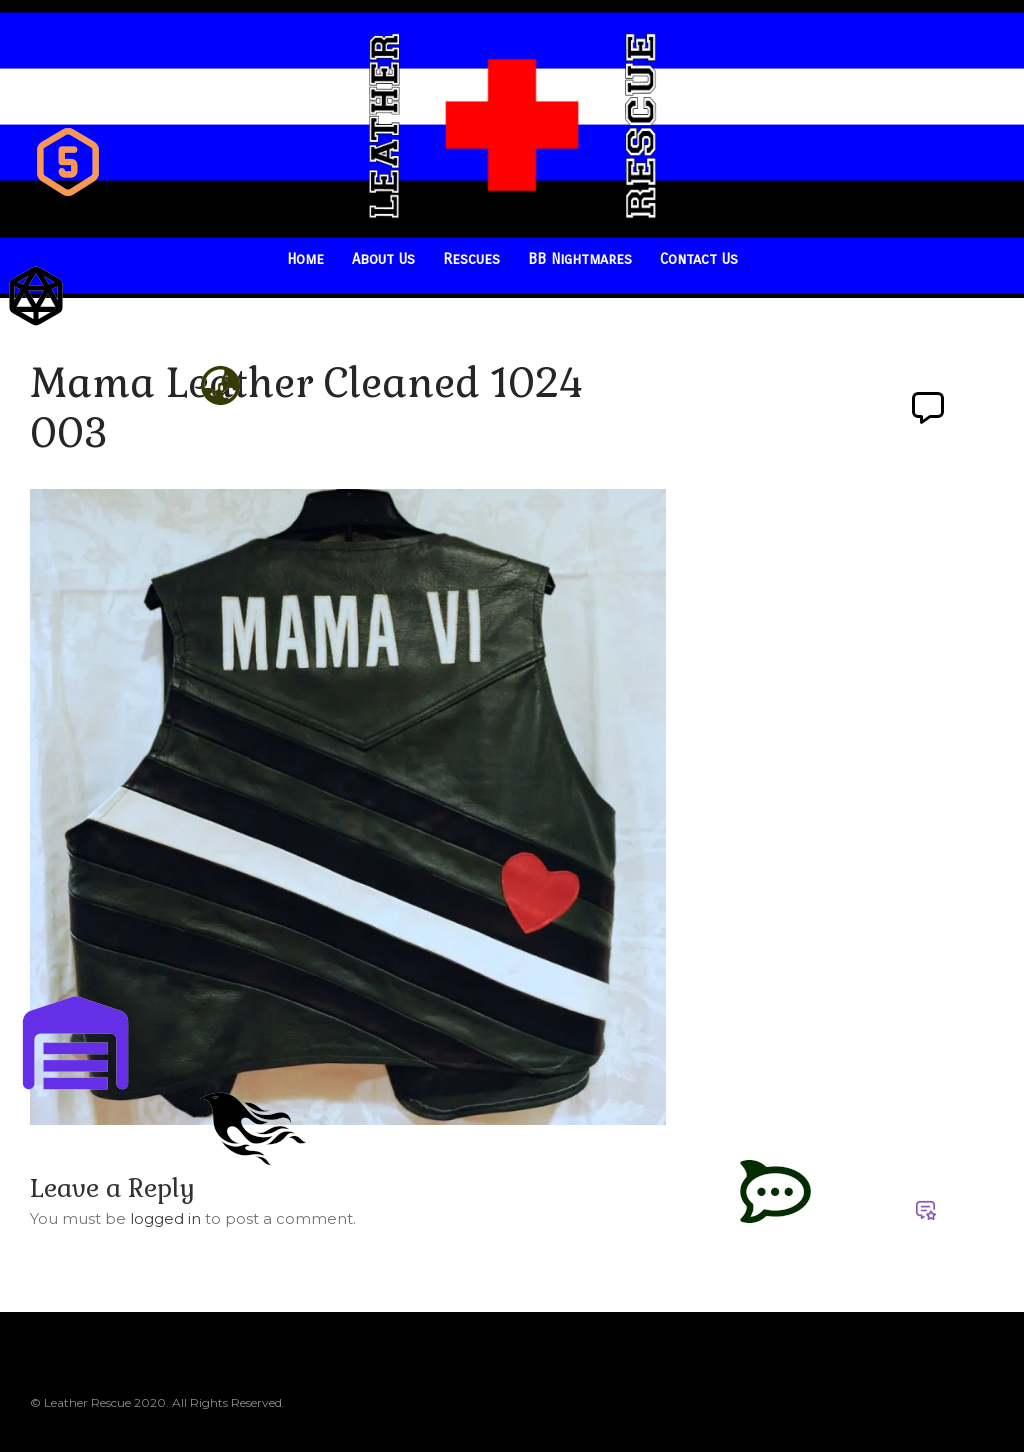  Describe the element at coordinates (36, 296) in the screenshot. I see `view 3D model or object` at that location.